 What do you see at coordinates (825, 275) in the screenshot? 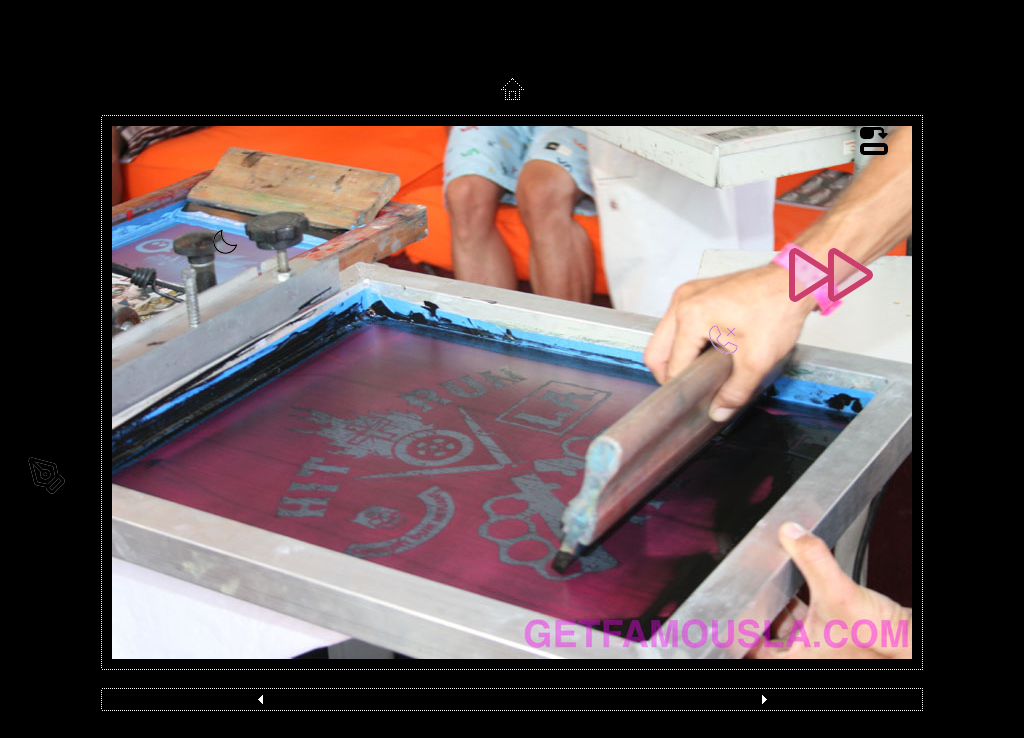
I see `skip forward in media playback` at bounding box center [825, 275].